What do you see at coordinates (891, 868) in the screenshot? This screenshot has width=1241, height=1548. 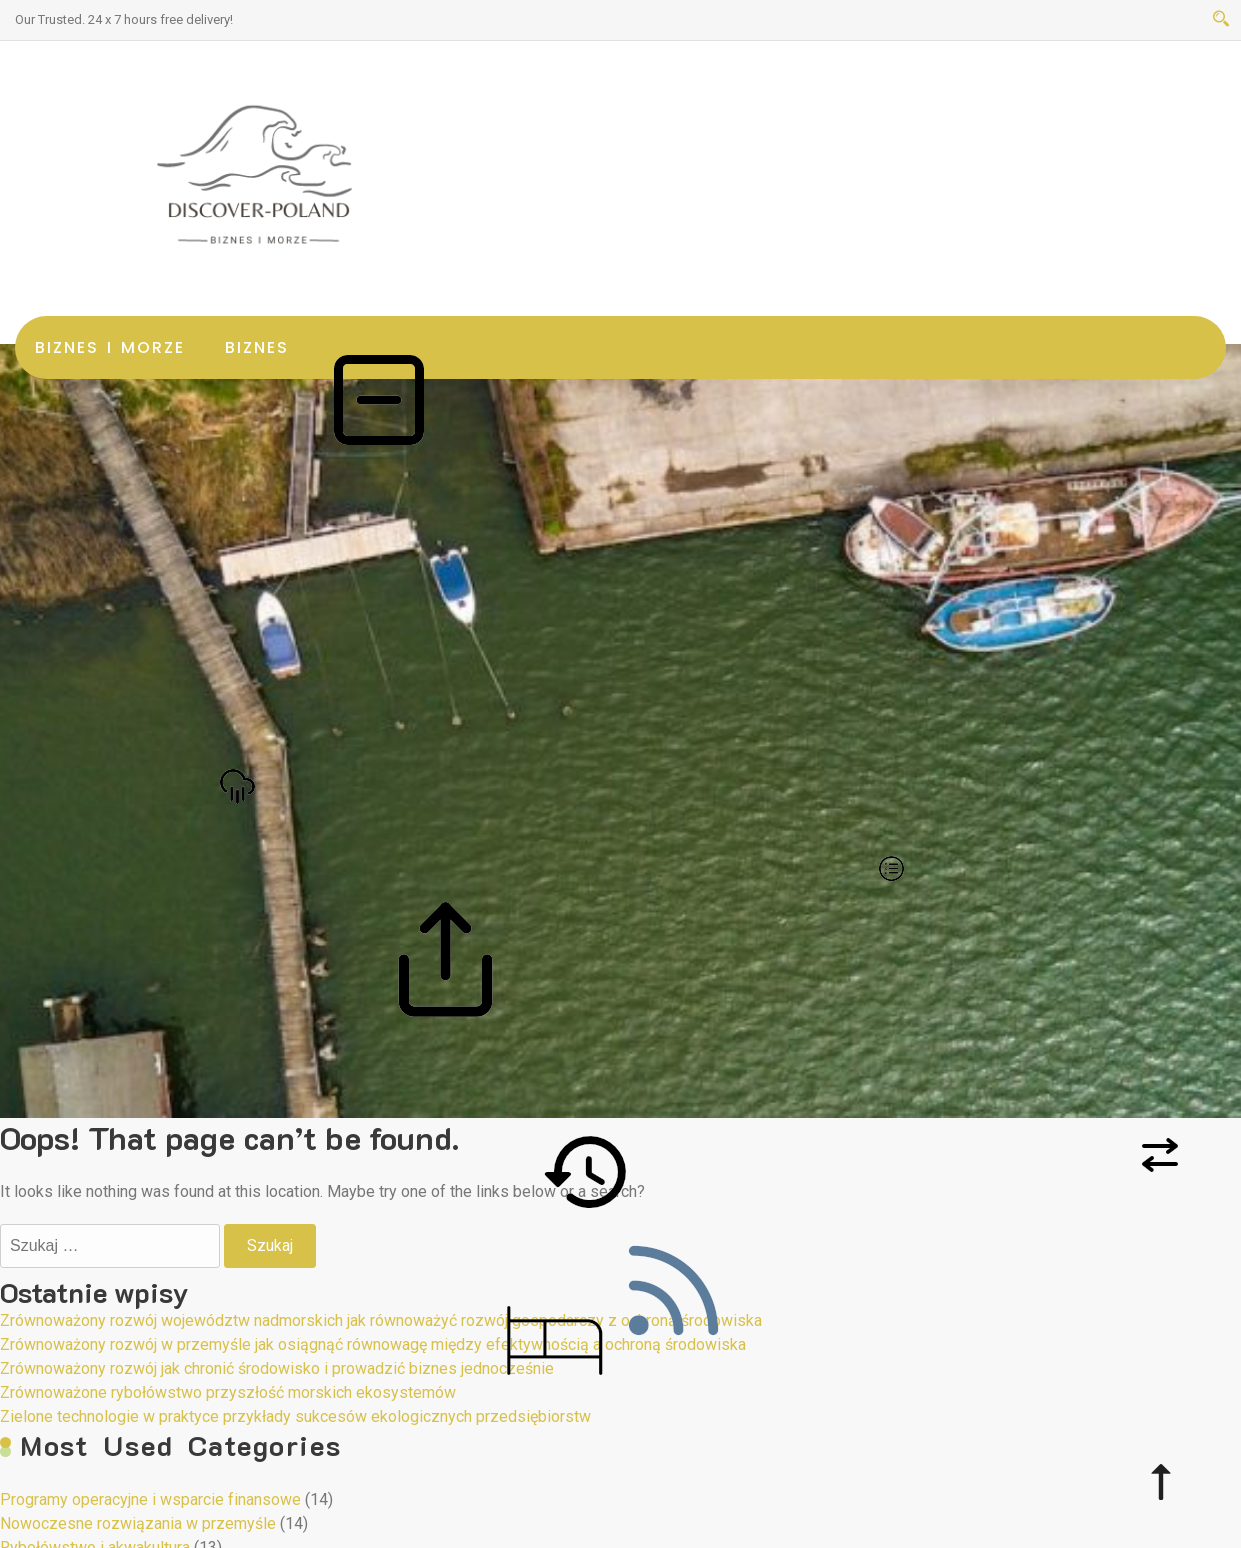 I see `view list or menu options` at bounding box center [891, 868].